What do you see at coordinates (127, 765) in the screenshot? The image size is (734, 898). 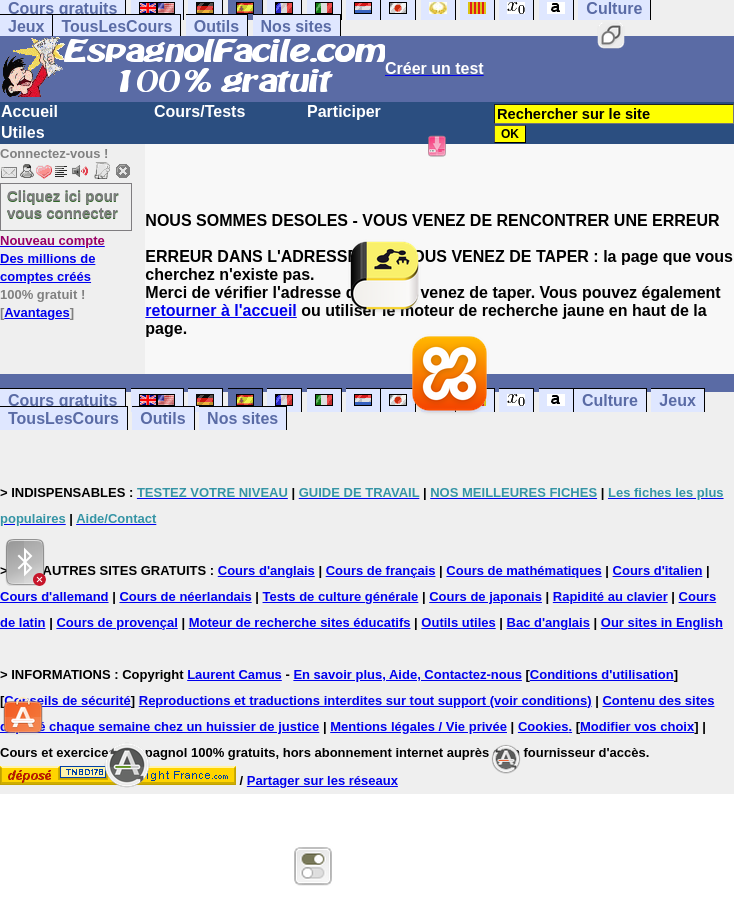 I see `check for available software updates` at bounding box center [127, 765].